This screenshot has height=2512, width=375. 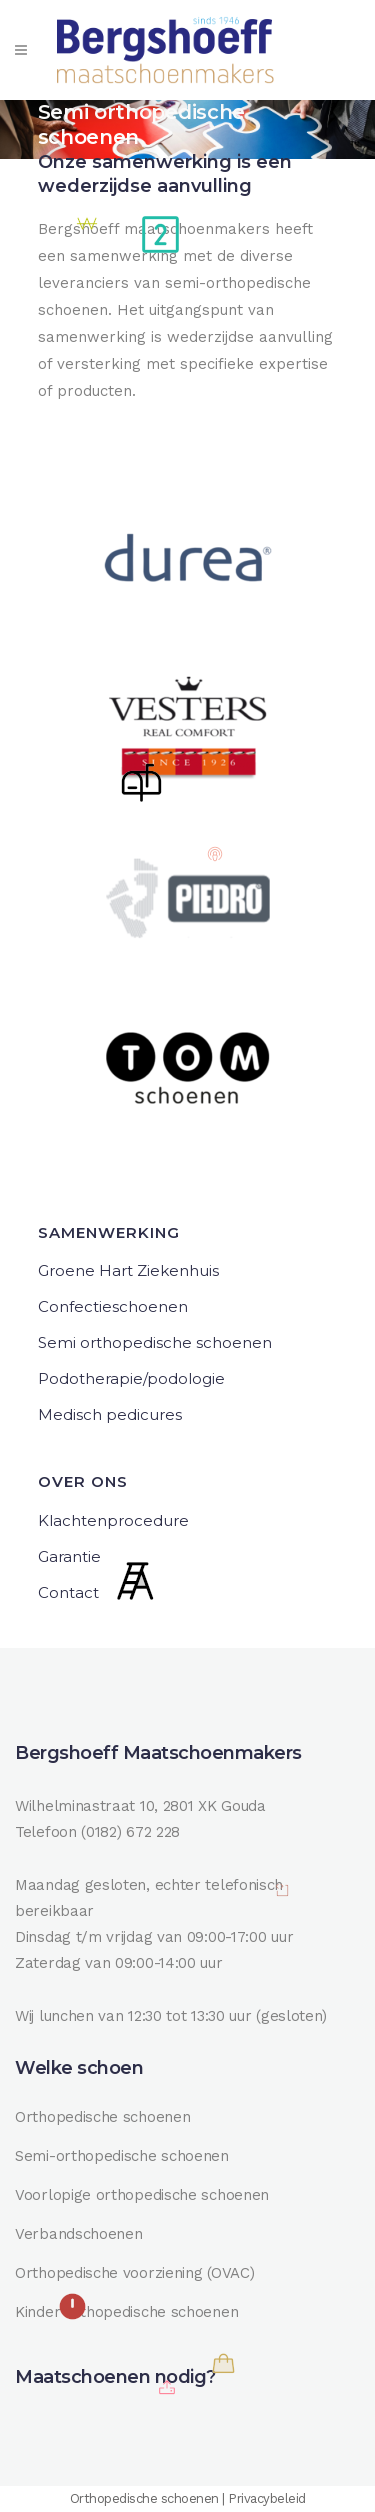 What do you see at coordinates (215, 854) in the screenshot?
I see `open apple podcasts` at bounding box center [215, 854].